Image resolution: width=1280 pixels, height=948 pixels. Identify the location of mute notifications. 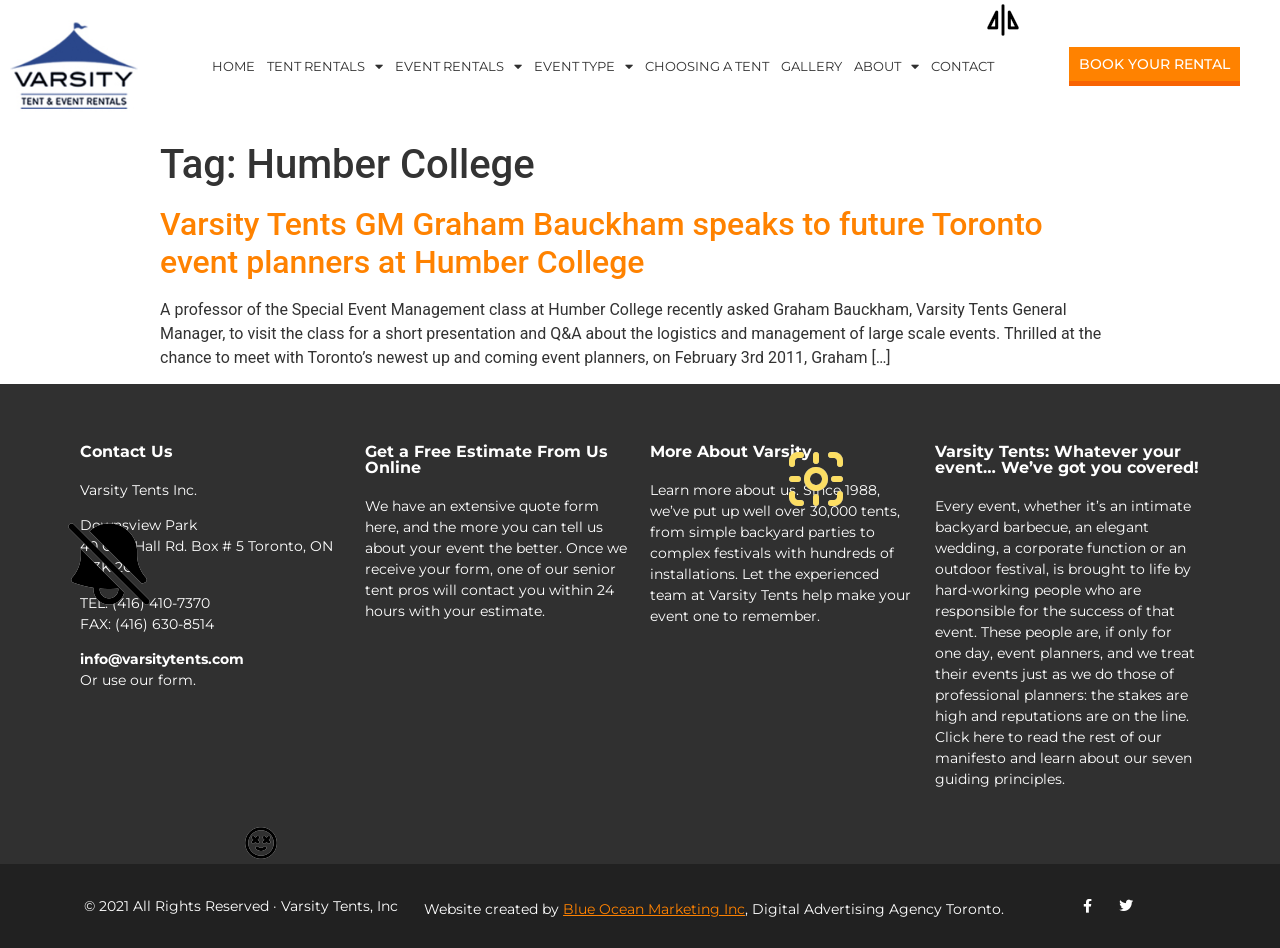
(109, 564).